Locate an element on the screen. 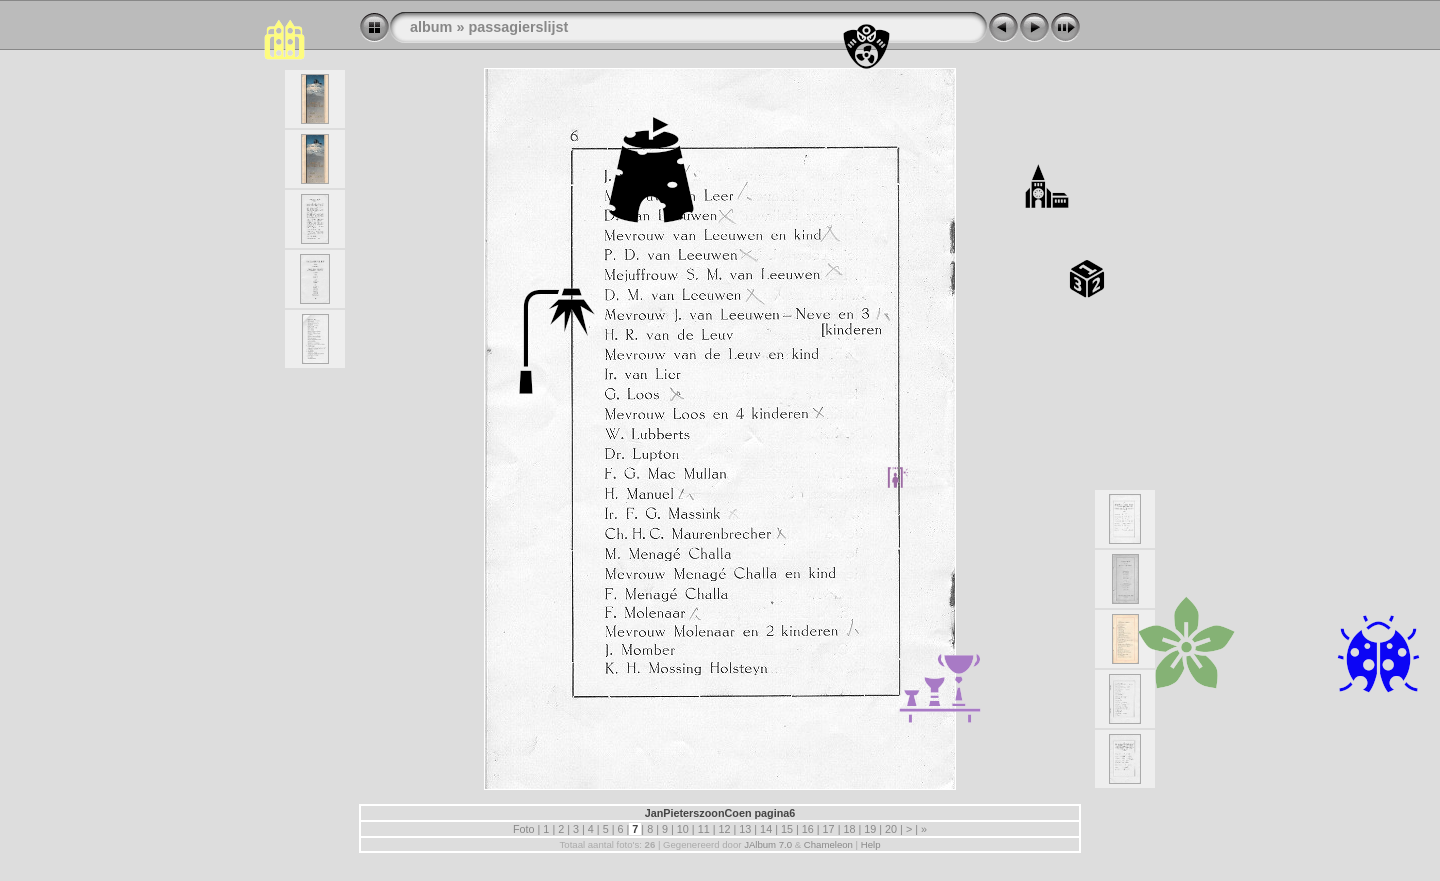  toggle street lighting in a city simulation game is located at coordinates (562, 339).